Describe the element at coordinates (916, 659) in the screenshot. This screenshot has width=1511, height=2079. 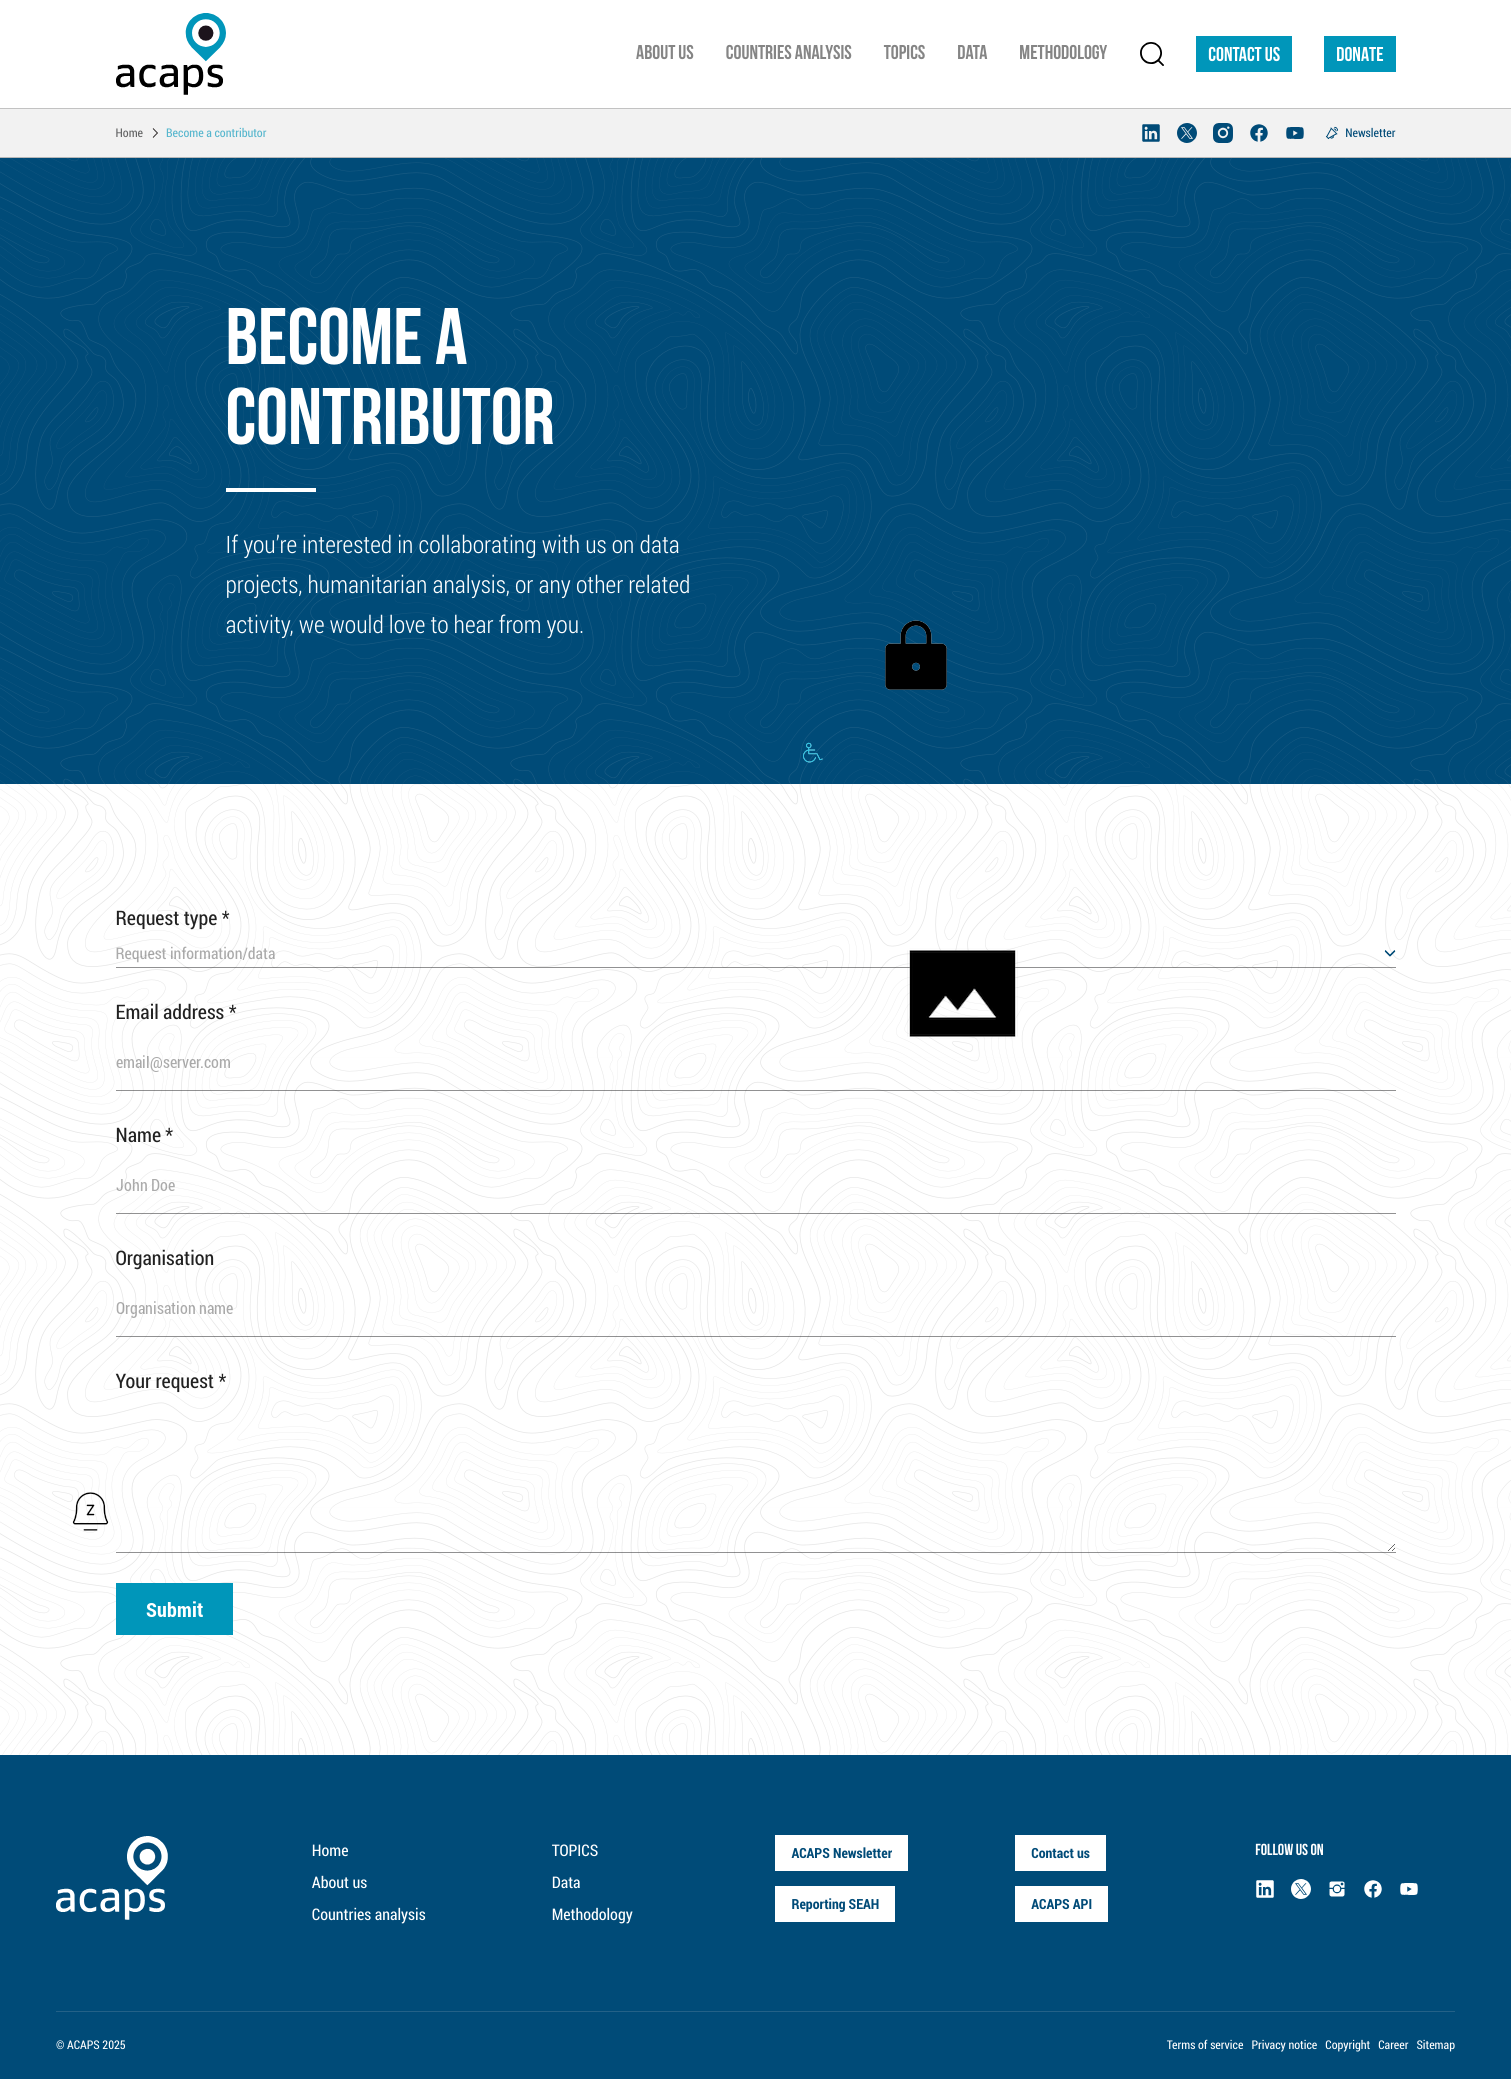
I see `indicates a locked or secured item` at that location.